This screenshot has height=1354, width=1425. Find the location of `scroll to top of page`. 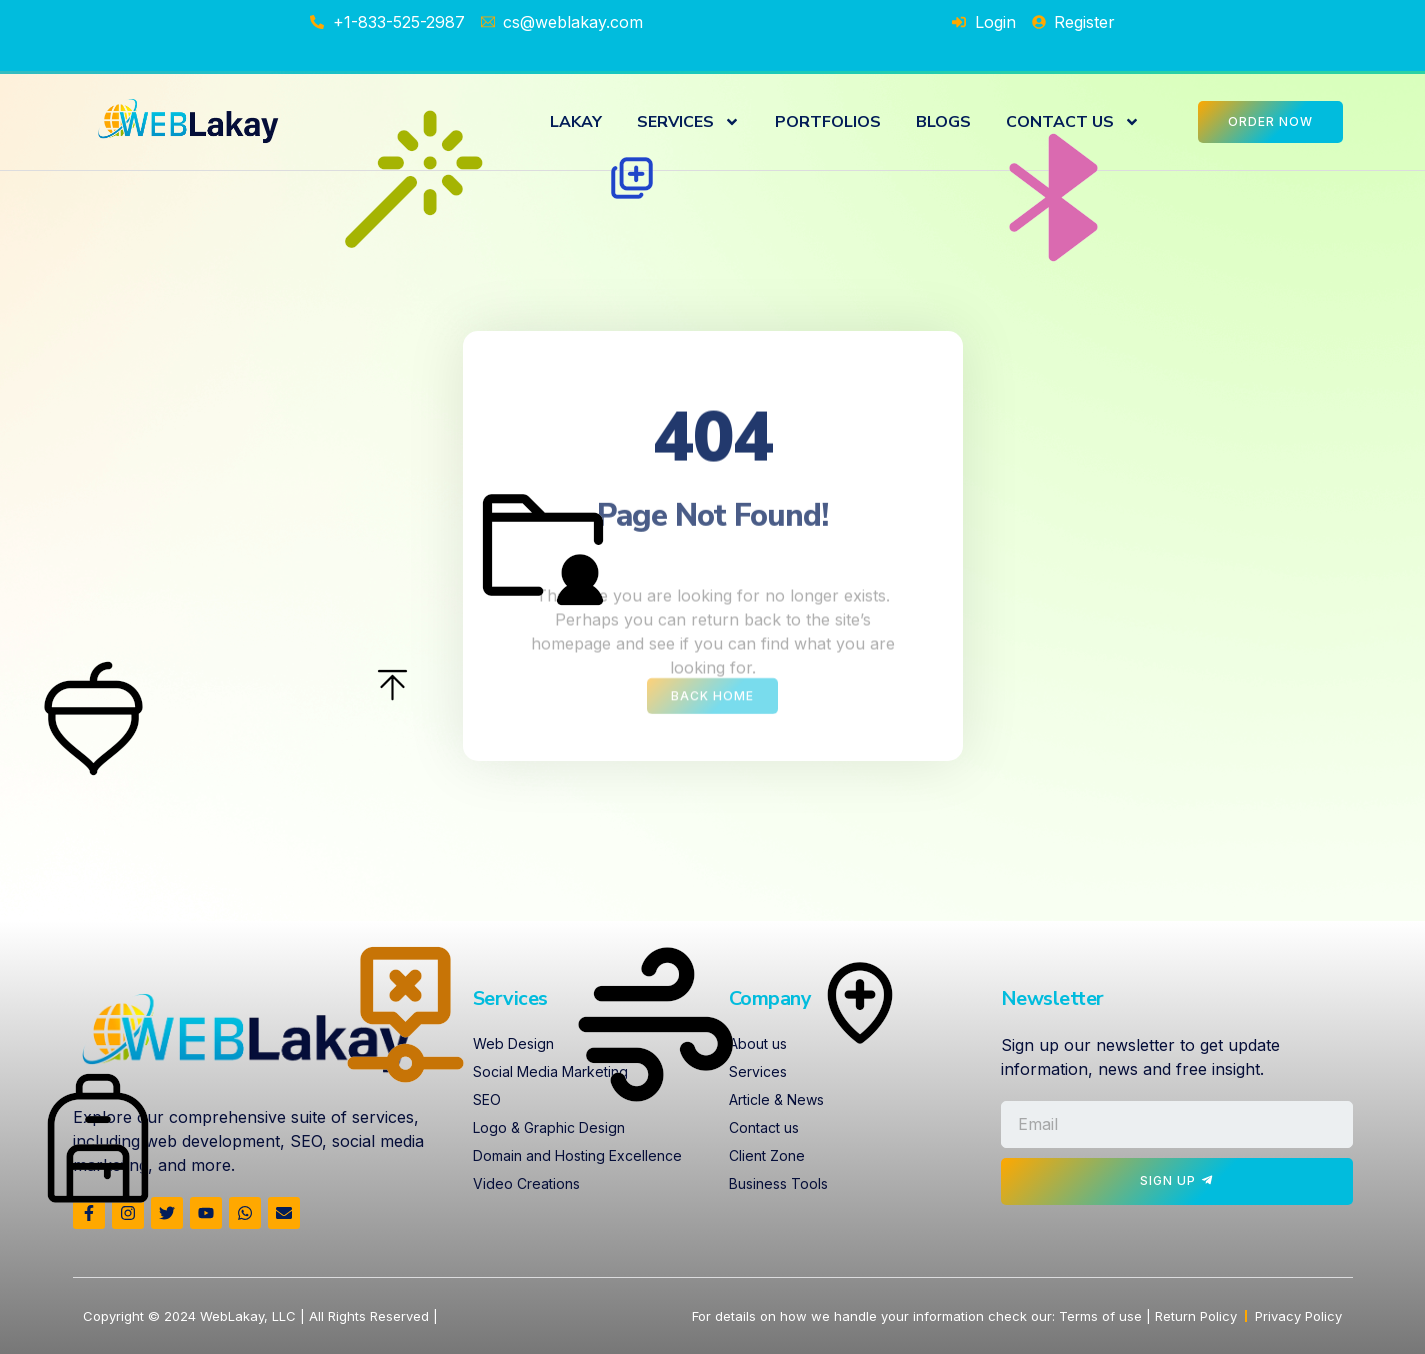

scroll to top of page is located at coordinates (392, 684).